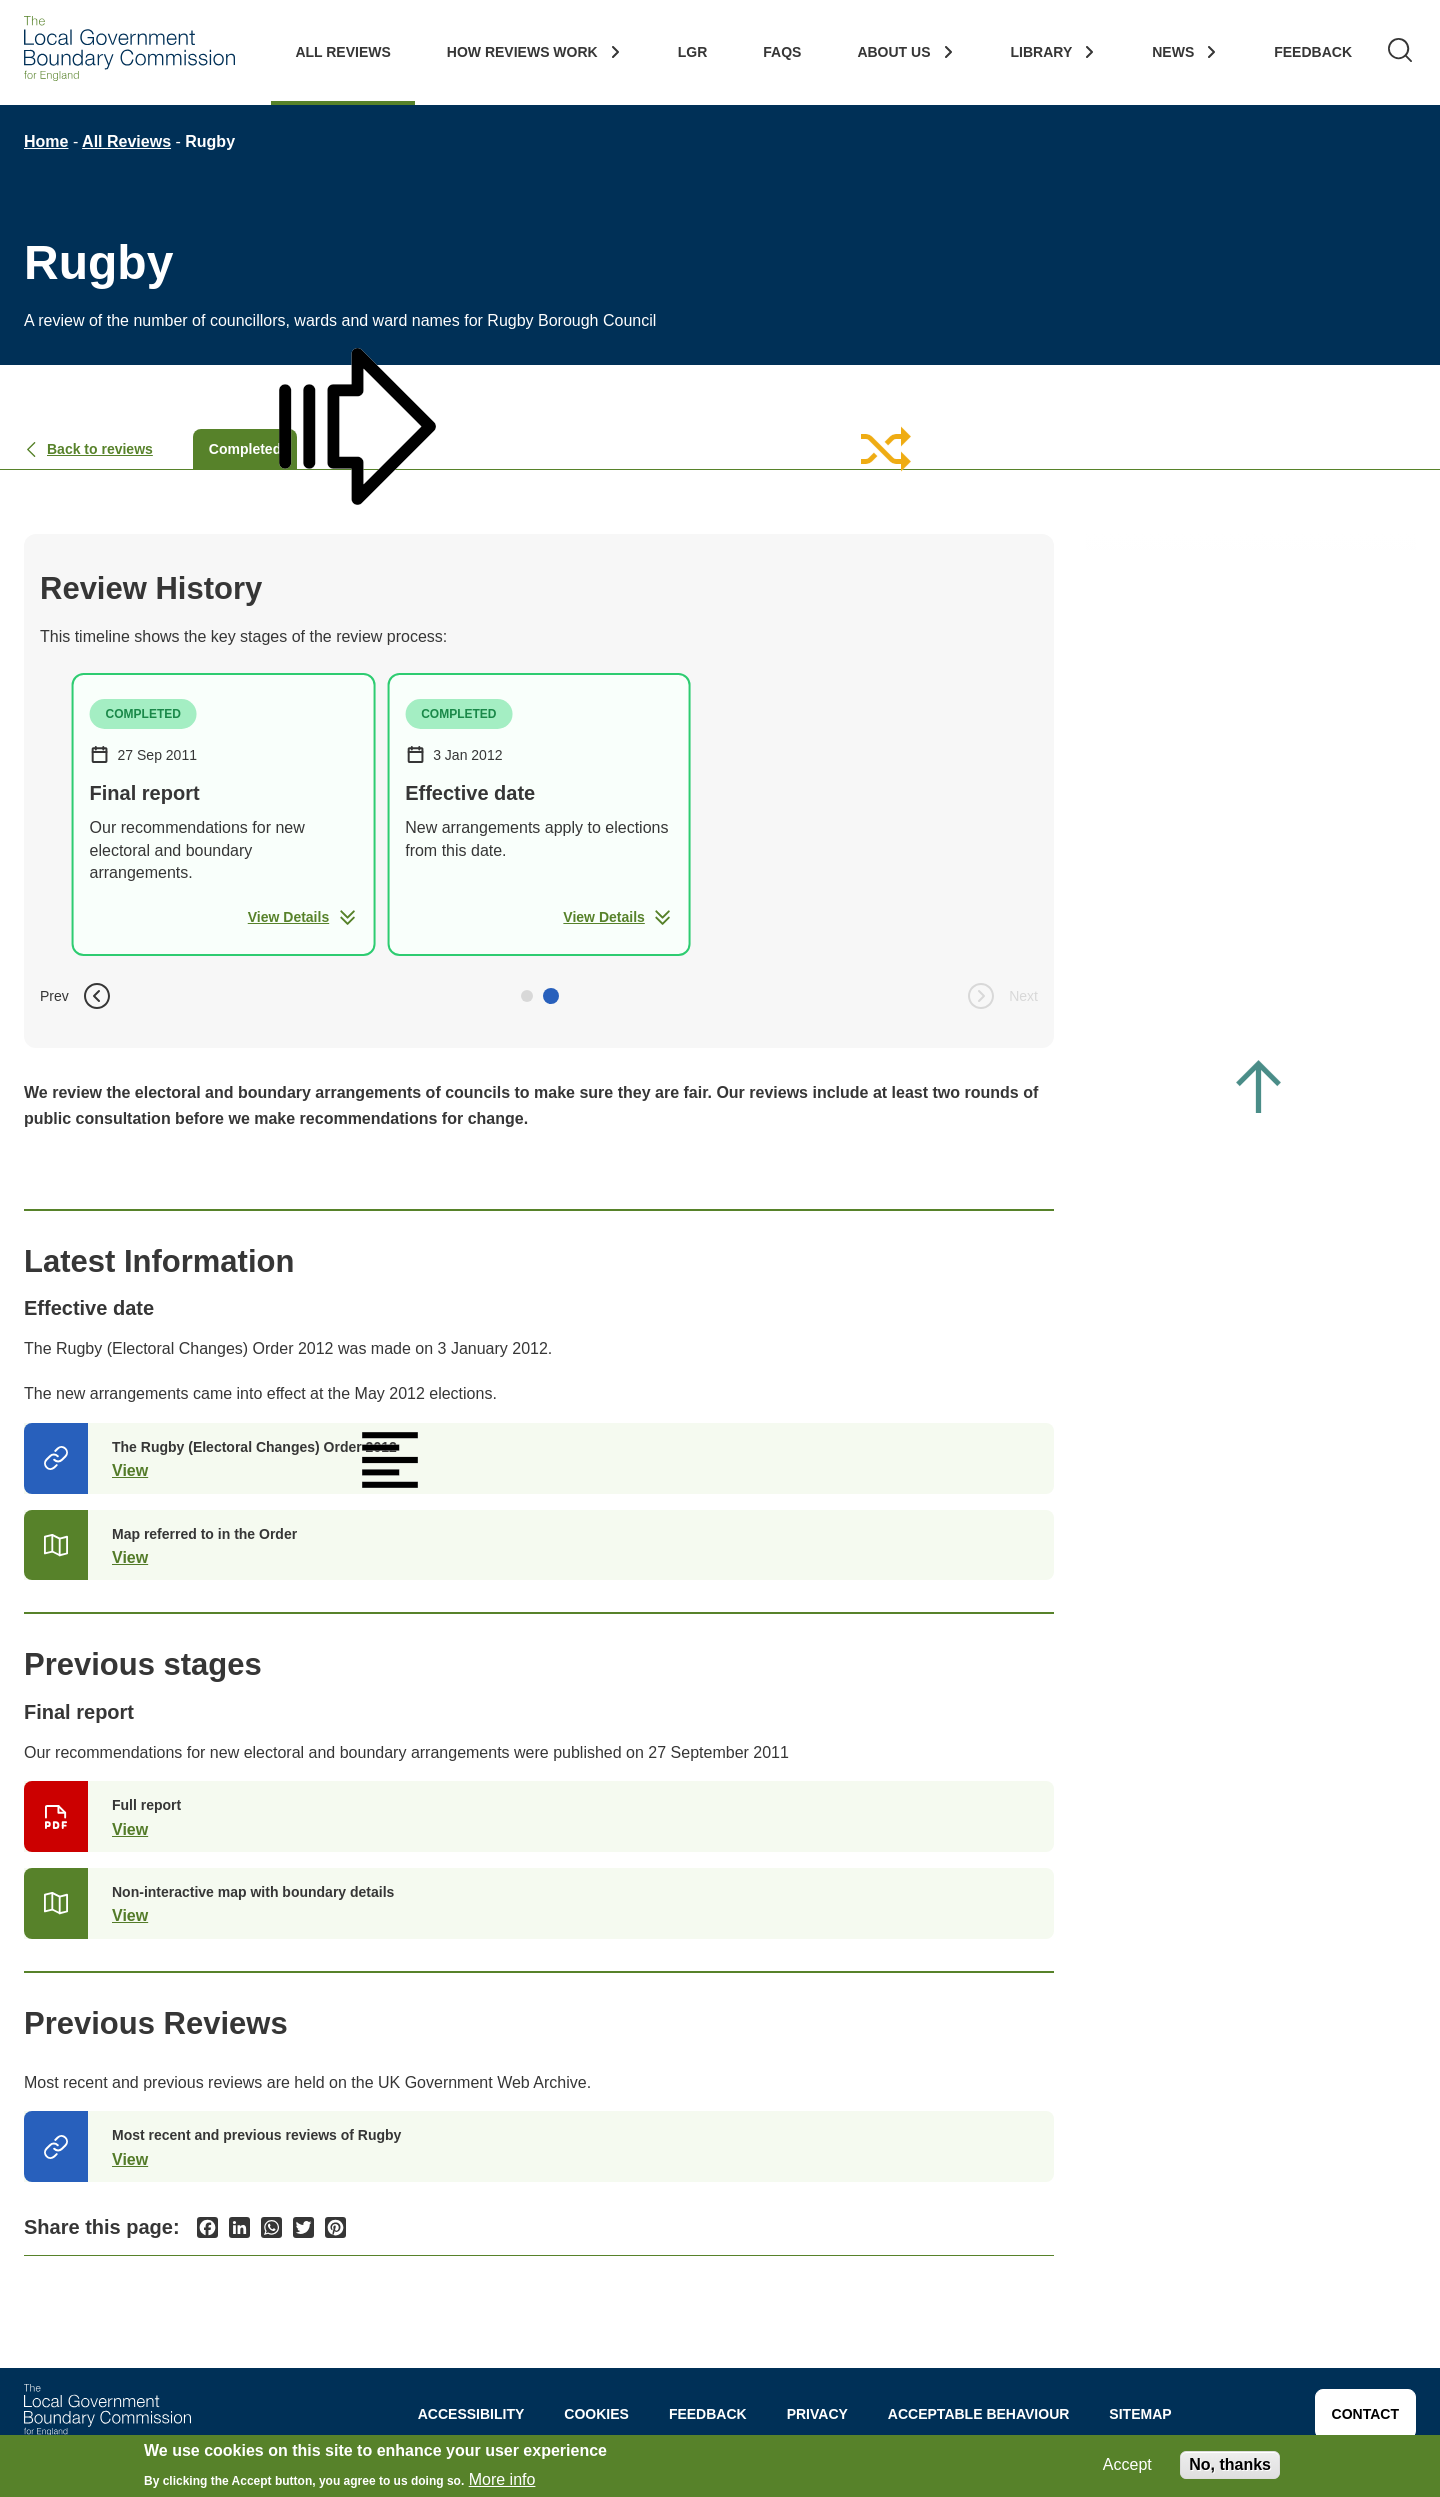 The image size is (1440, 2497). Describe the element at coordinates (351, 426) in the screenshot. I see `skip forward or advance to next item` at that location.